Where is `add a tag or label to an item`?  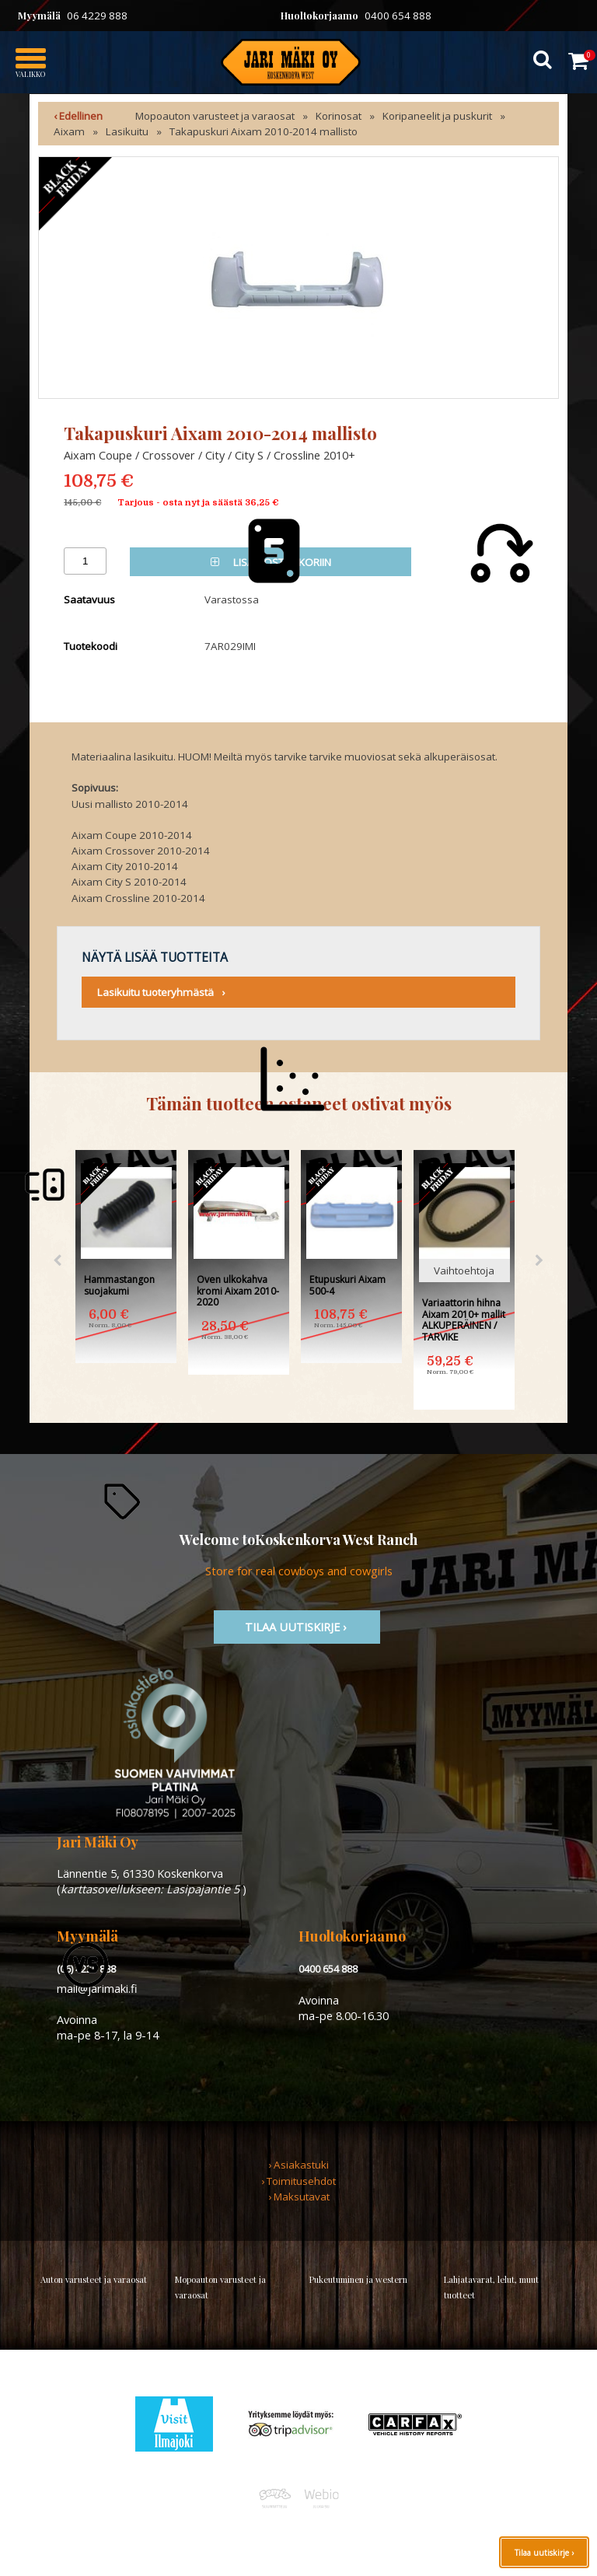 add a tag or label to an item is located at coordinates (123, 1502).